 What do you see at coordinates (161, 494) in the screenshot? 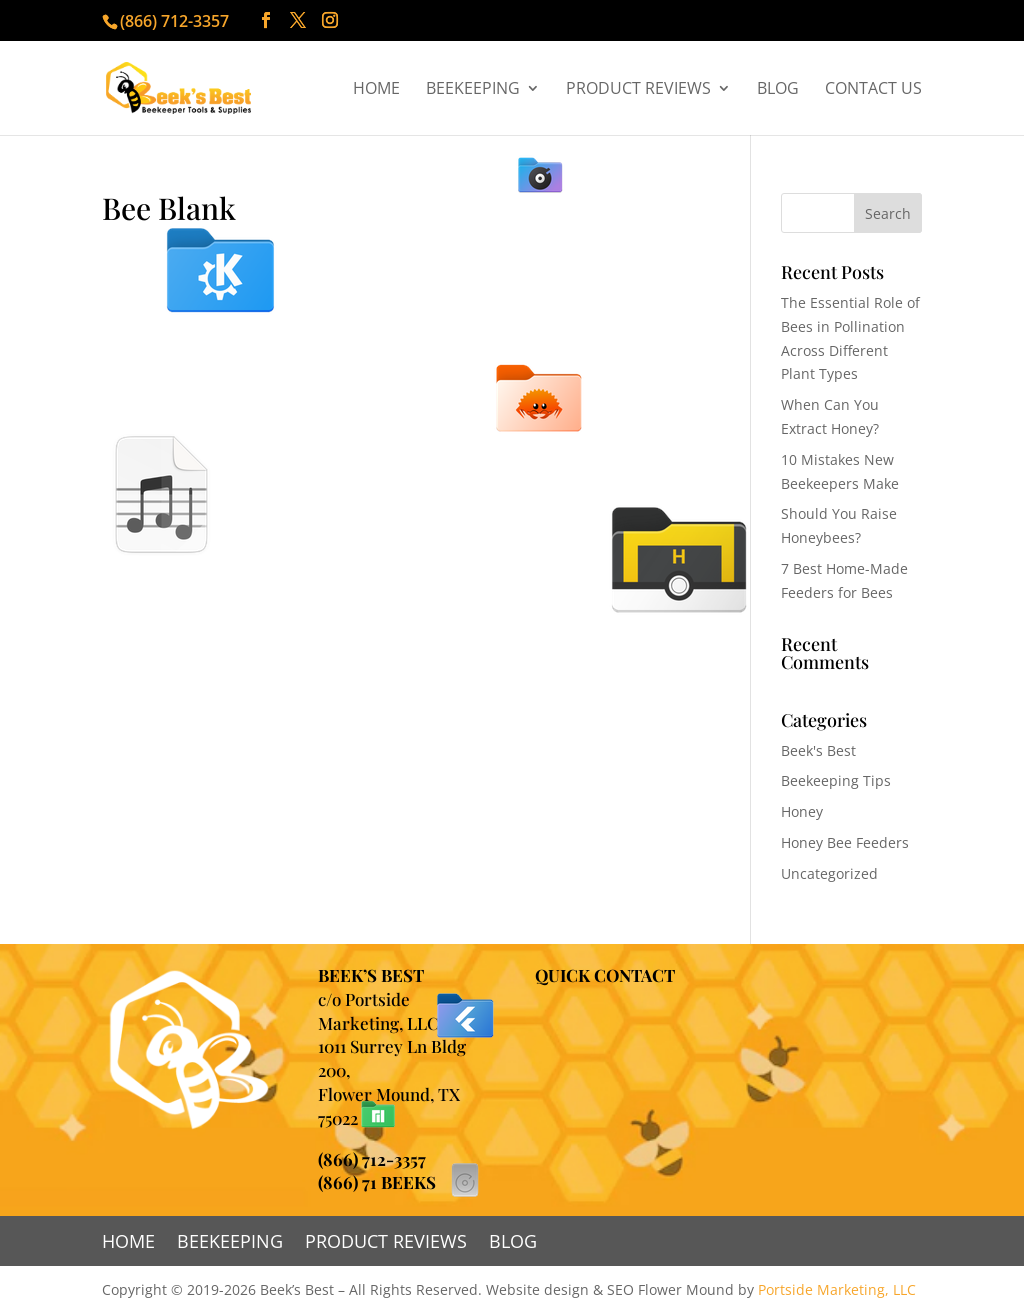
I see `open a lilypond music notation file` at bounding box center [161, 494].